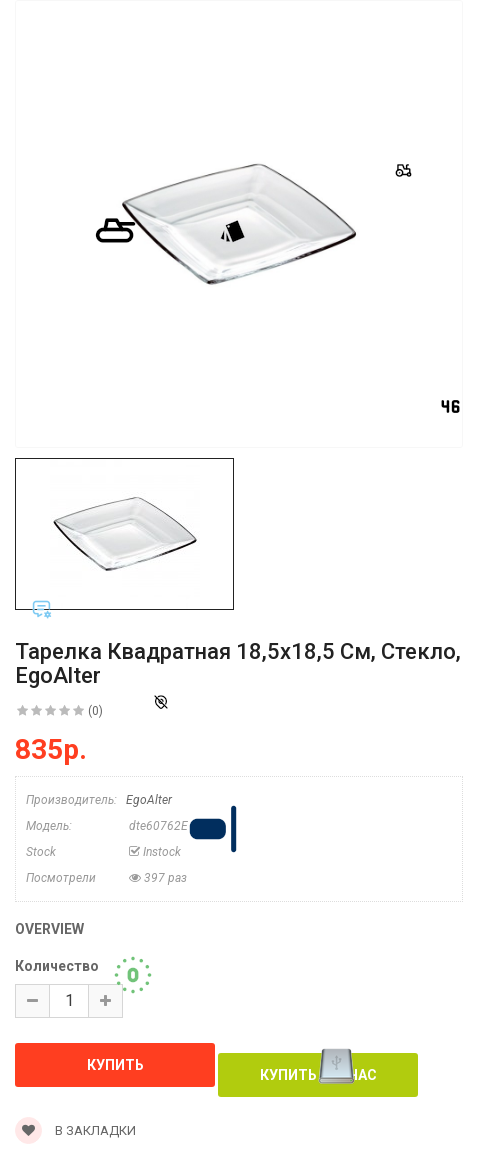  I want to click on align selected element to the right, so click(213, 829).